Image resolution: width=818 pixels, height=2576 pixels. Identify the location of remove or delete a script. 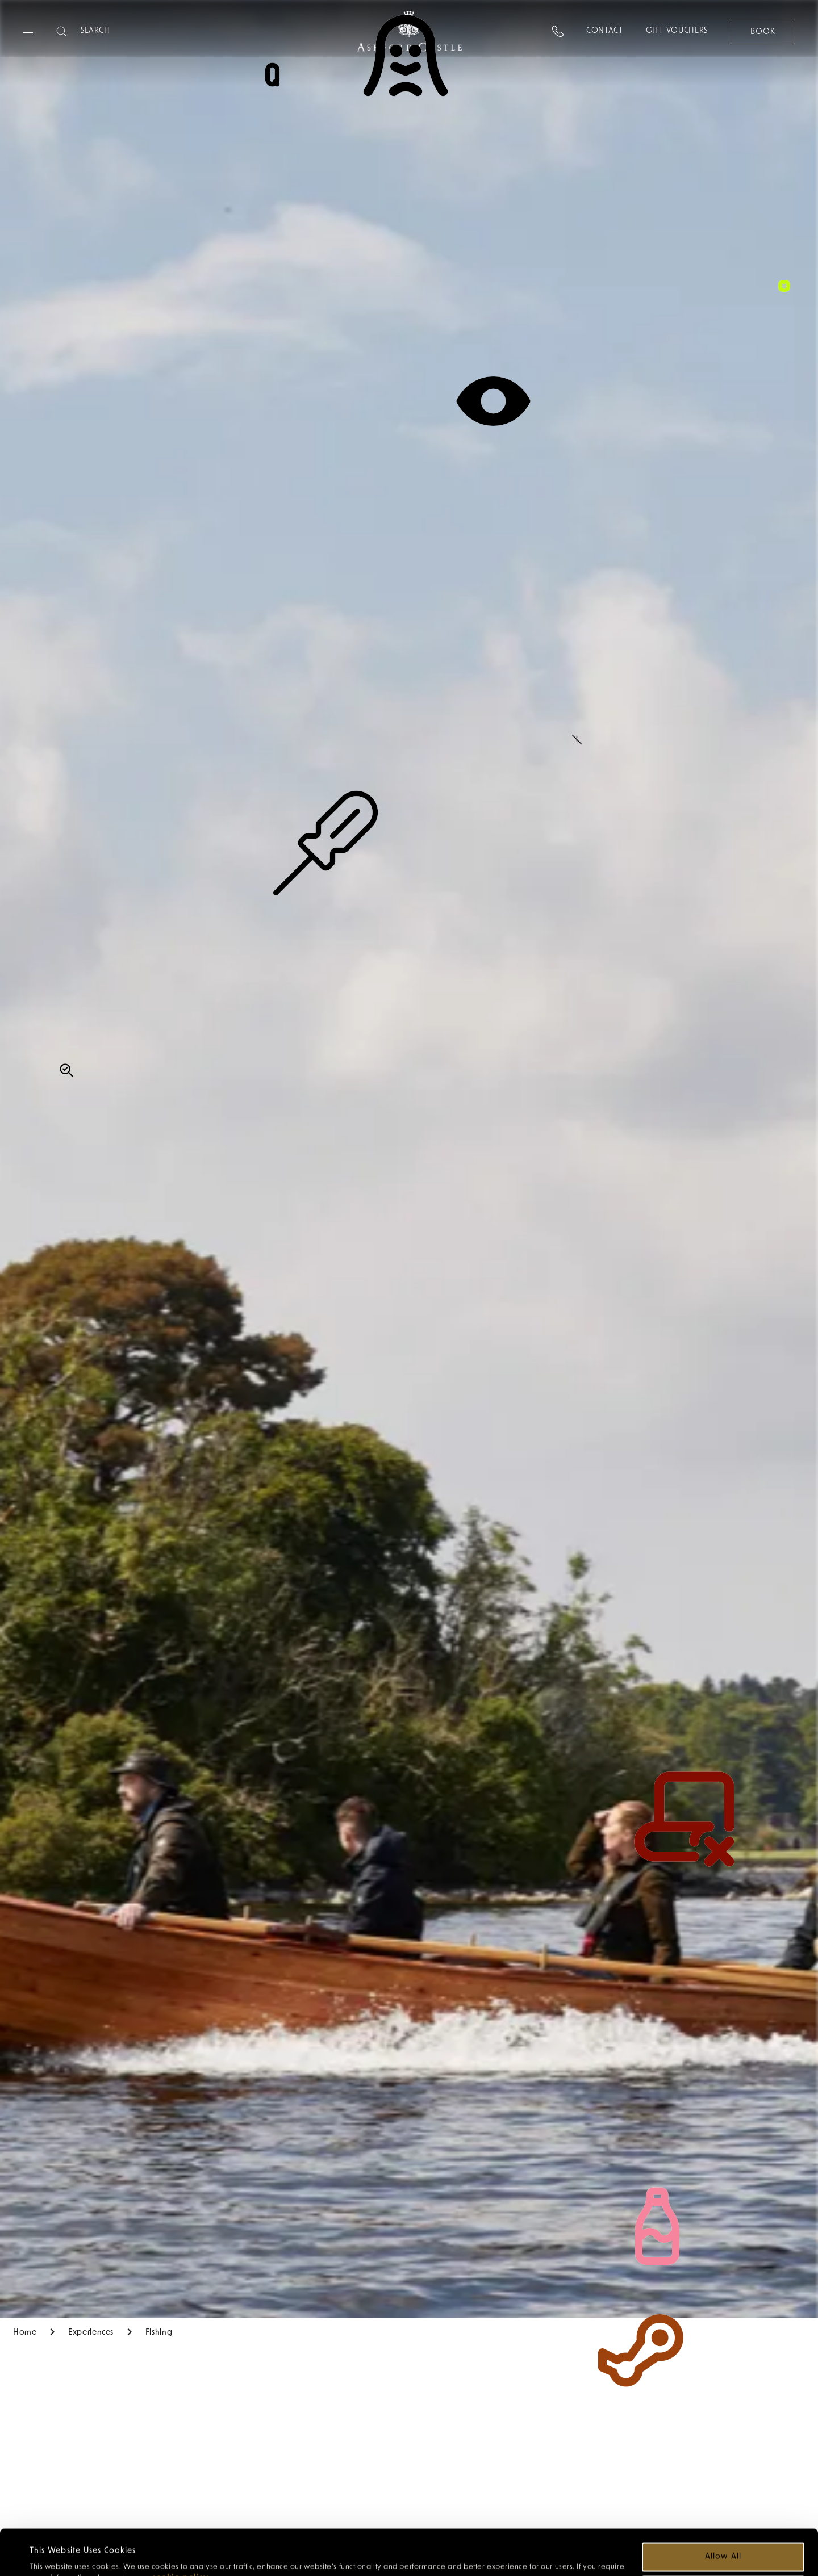
(684, 1816).